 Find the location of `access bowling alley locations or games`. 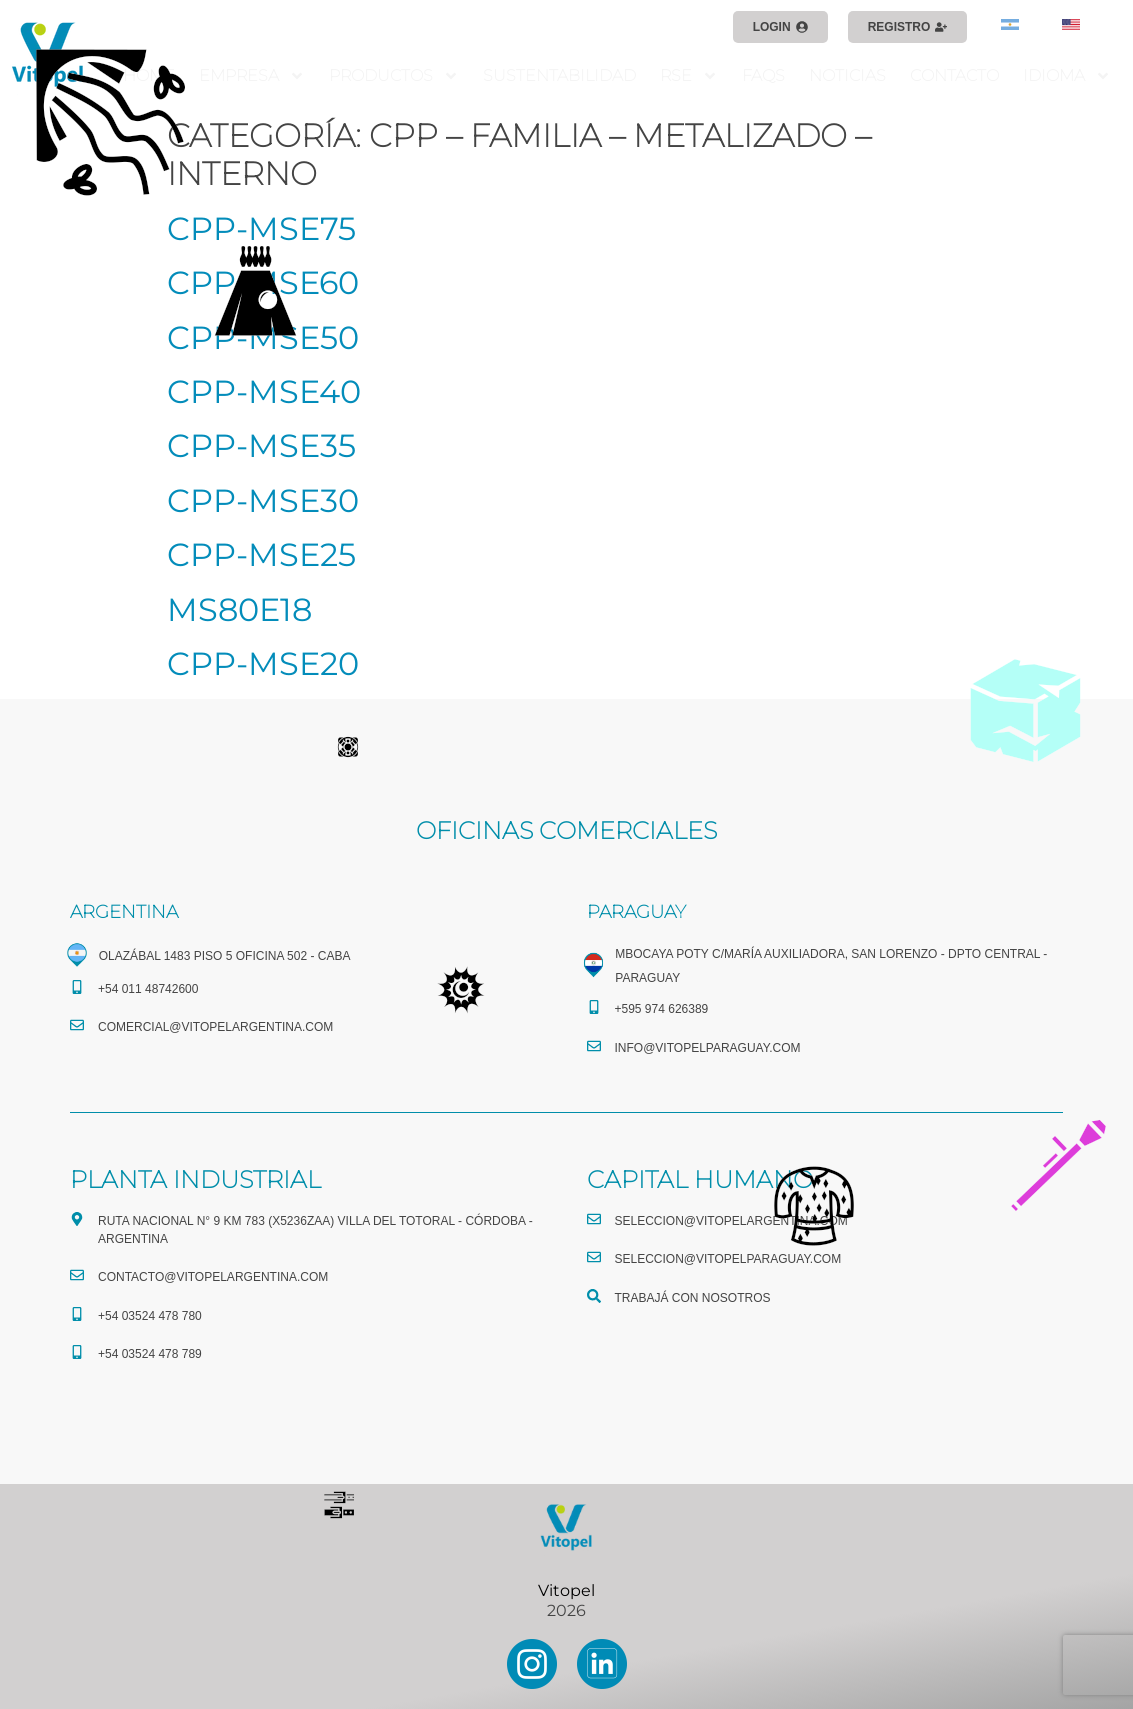

access bowling alley locations or games is located at coordinates (255, 290).